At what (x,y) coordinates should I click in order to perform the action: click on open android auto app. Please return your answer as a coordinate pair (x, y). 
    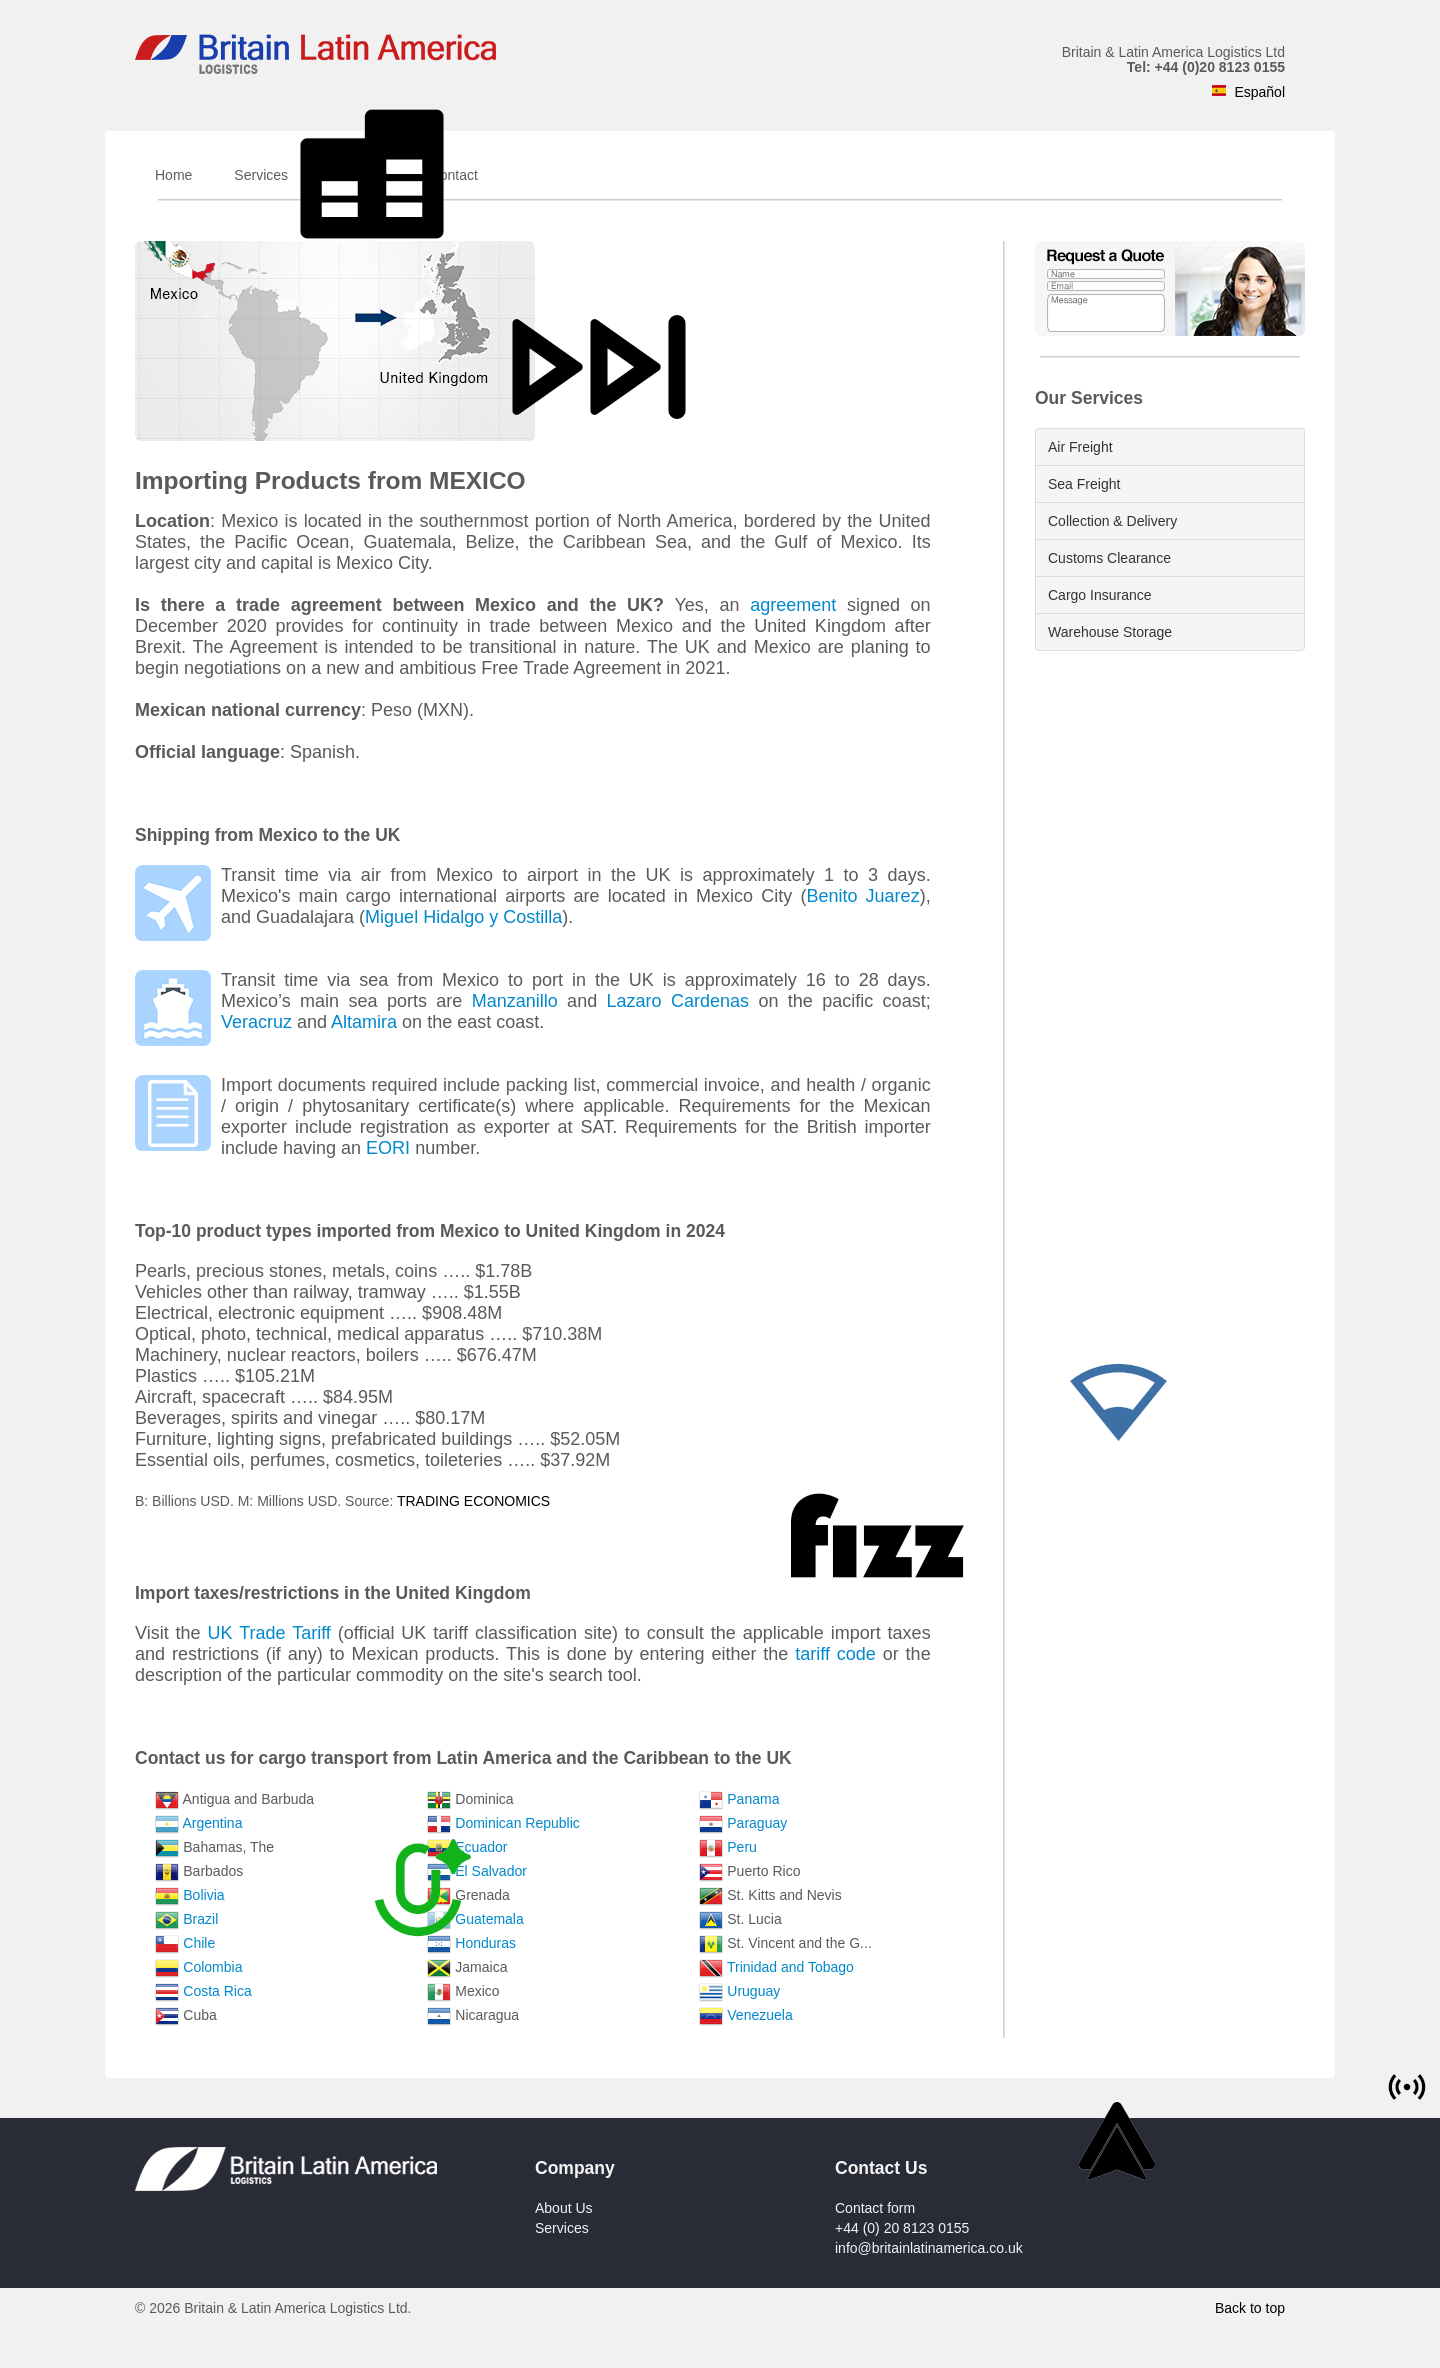
    Looking at the image, I should click on (1117, 2141).